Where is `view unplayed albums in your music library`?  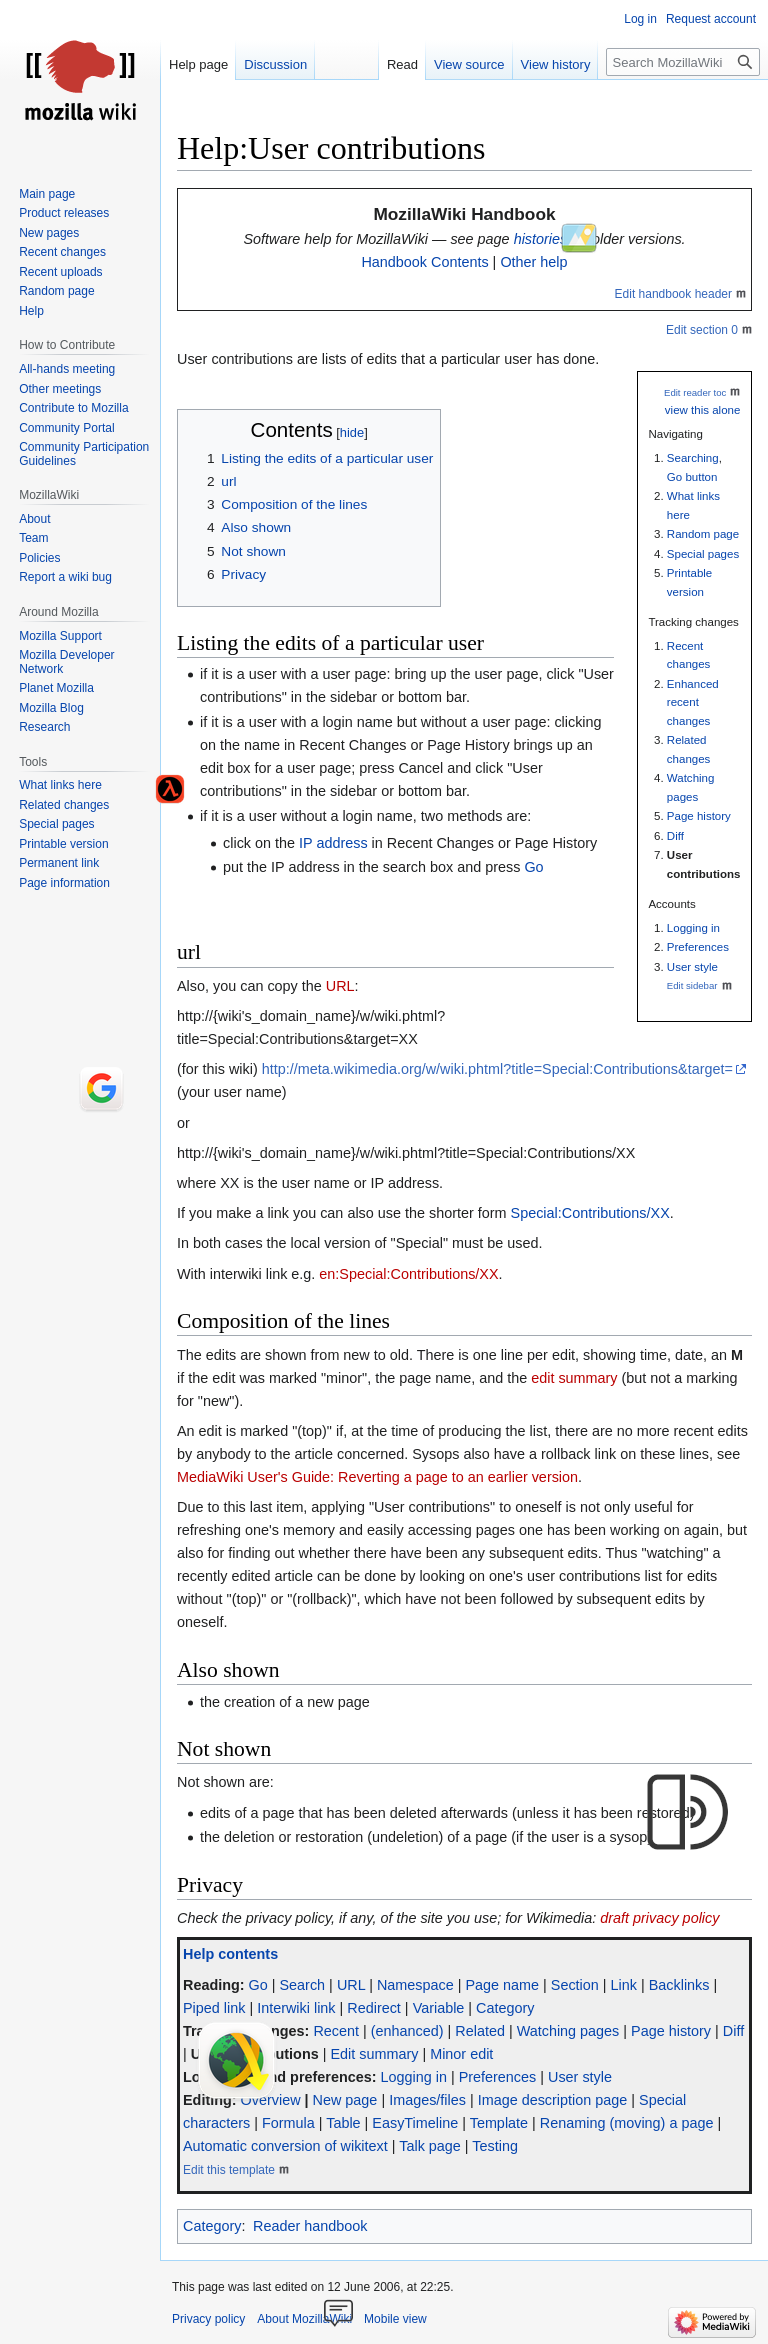
view unplayed albums in your music library is located at coordinates (685, 1812).